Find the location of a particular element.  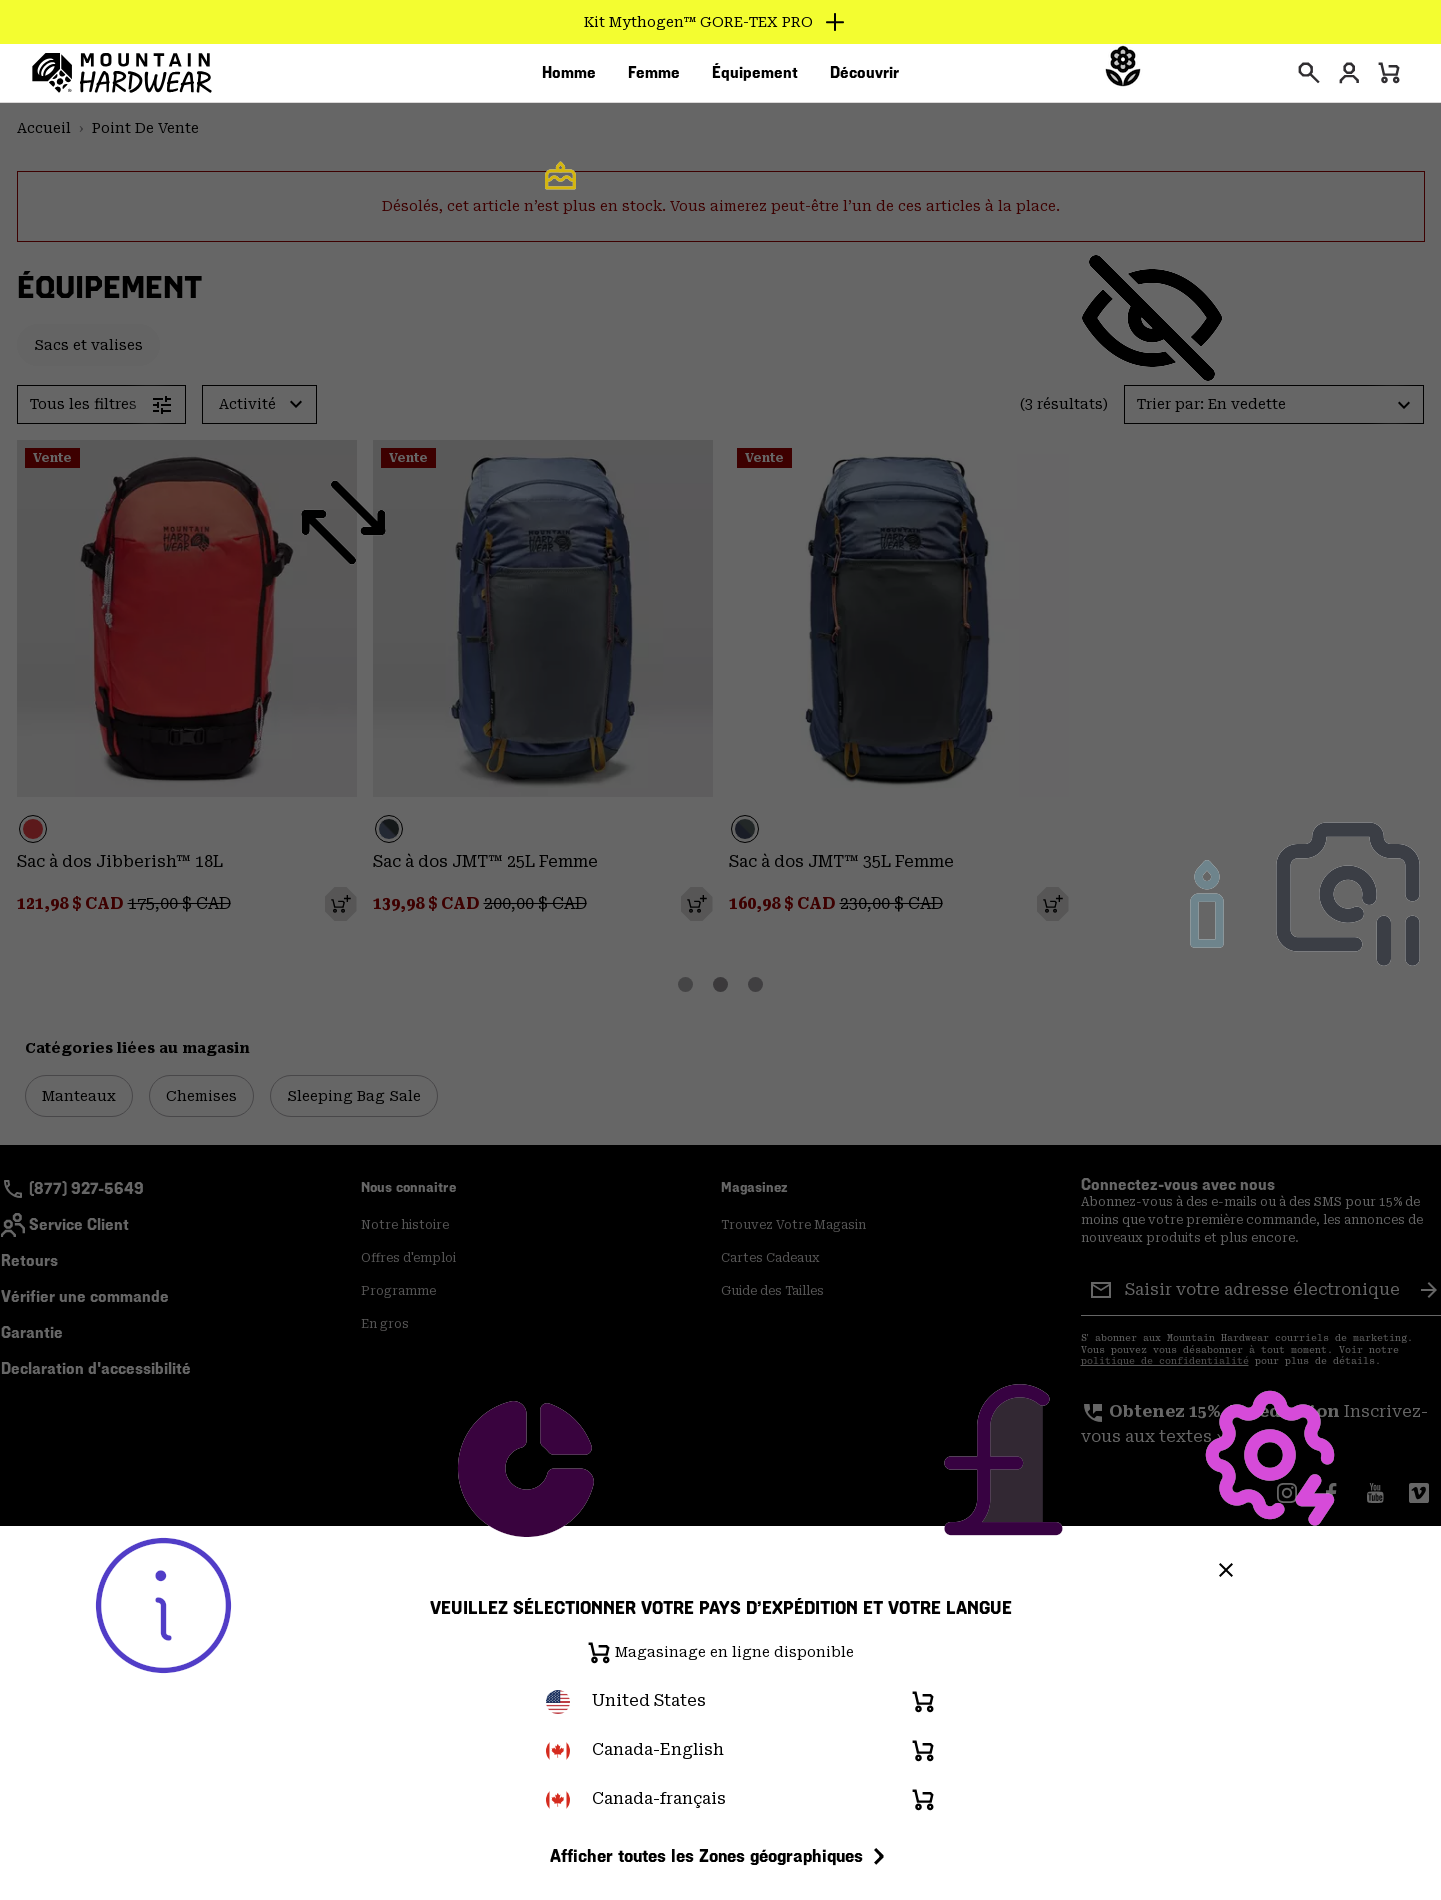

access power or performance settings is located at coordinates (1270, 1455).